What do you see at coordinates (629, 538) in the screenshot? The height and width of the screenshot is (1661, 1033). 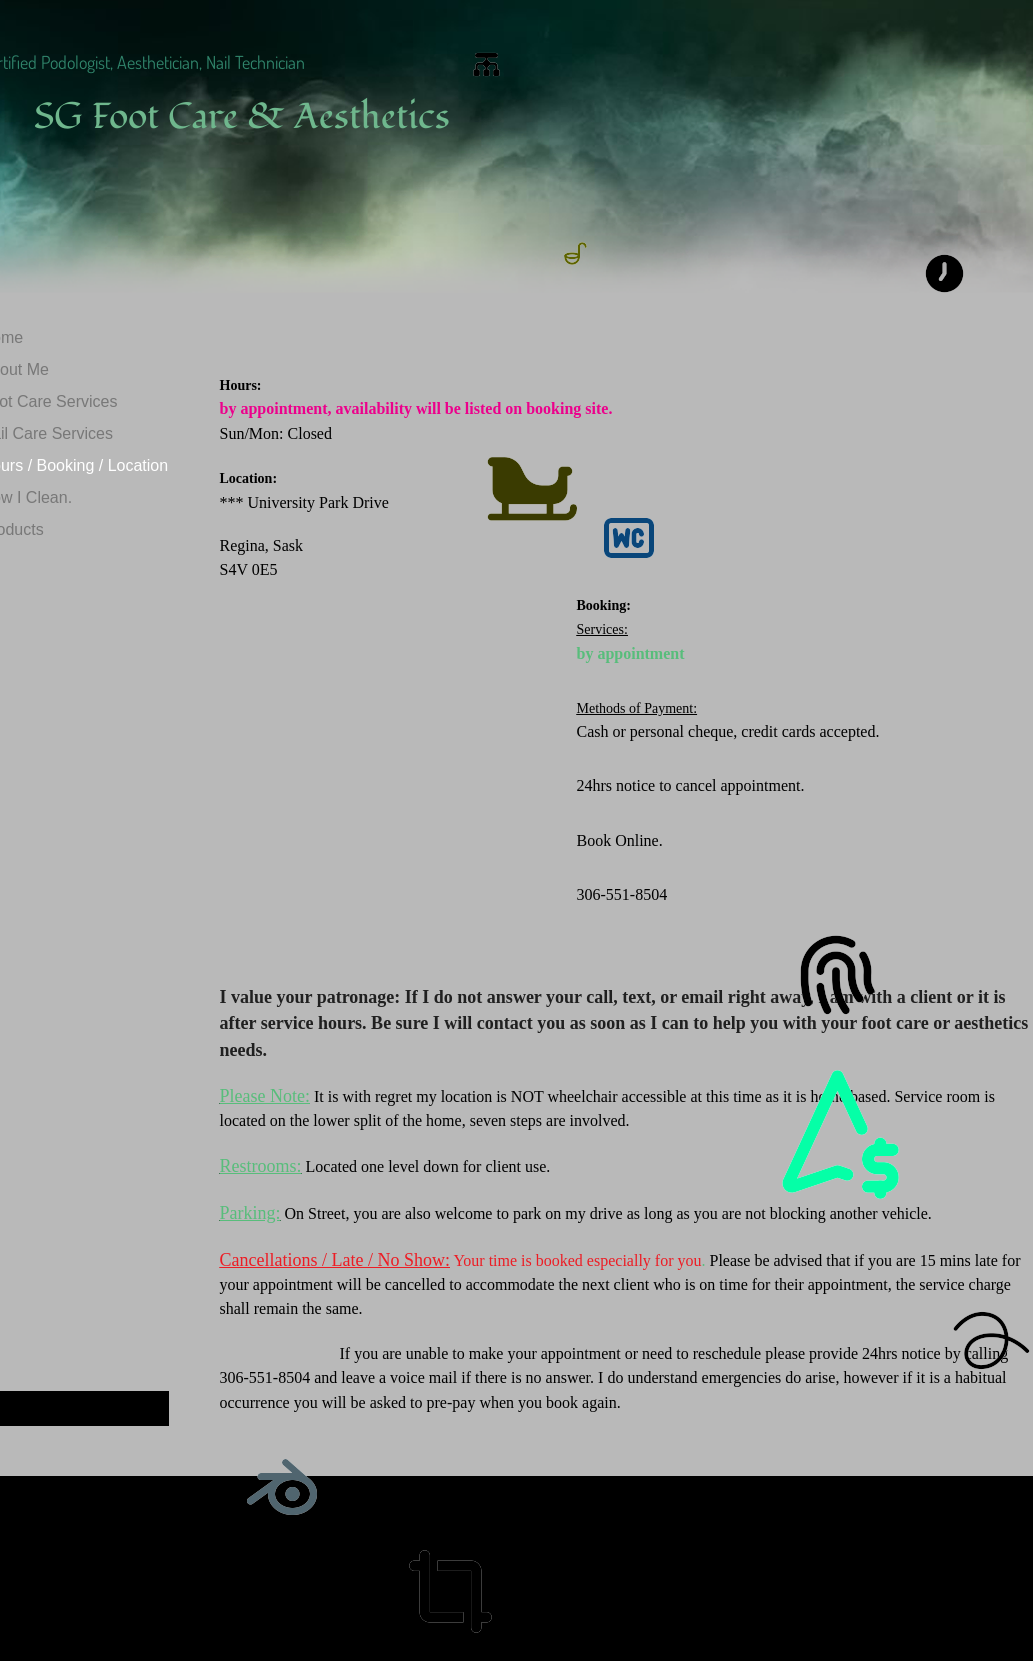 I see `indicates restroom or water closet location` at bounding box center [629, 538].